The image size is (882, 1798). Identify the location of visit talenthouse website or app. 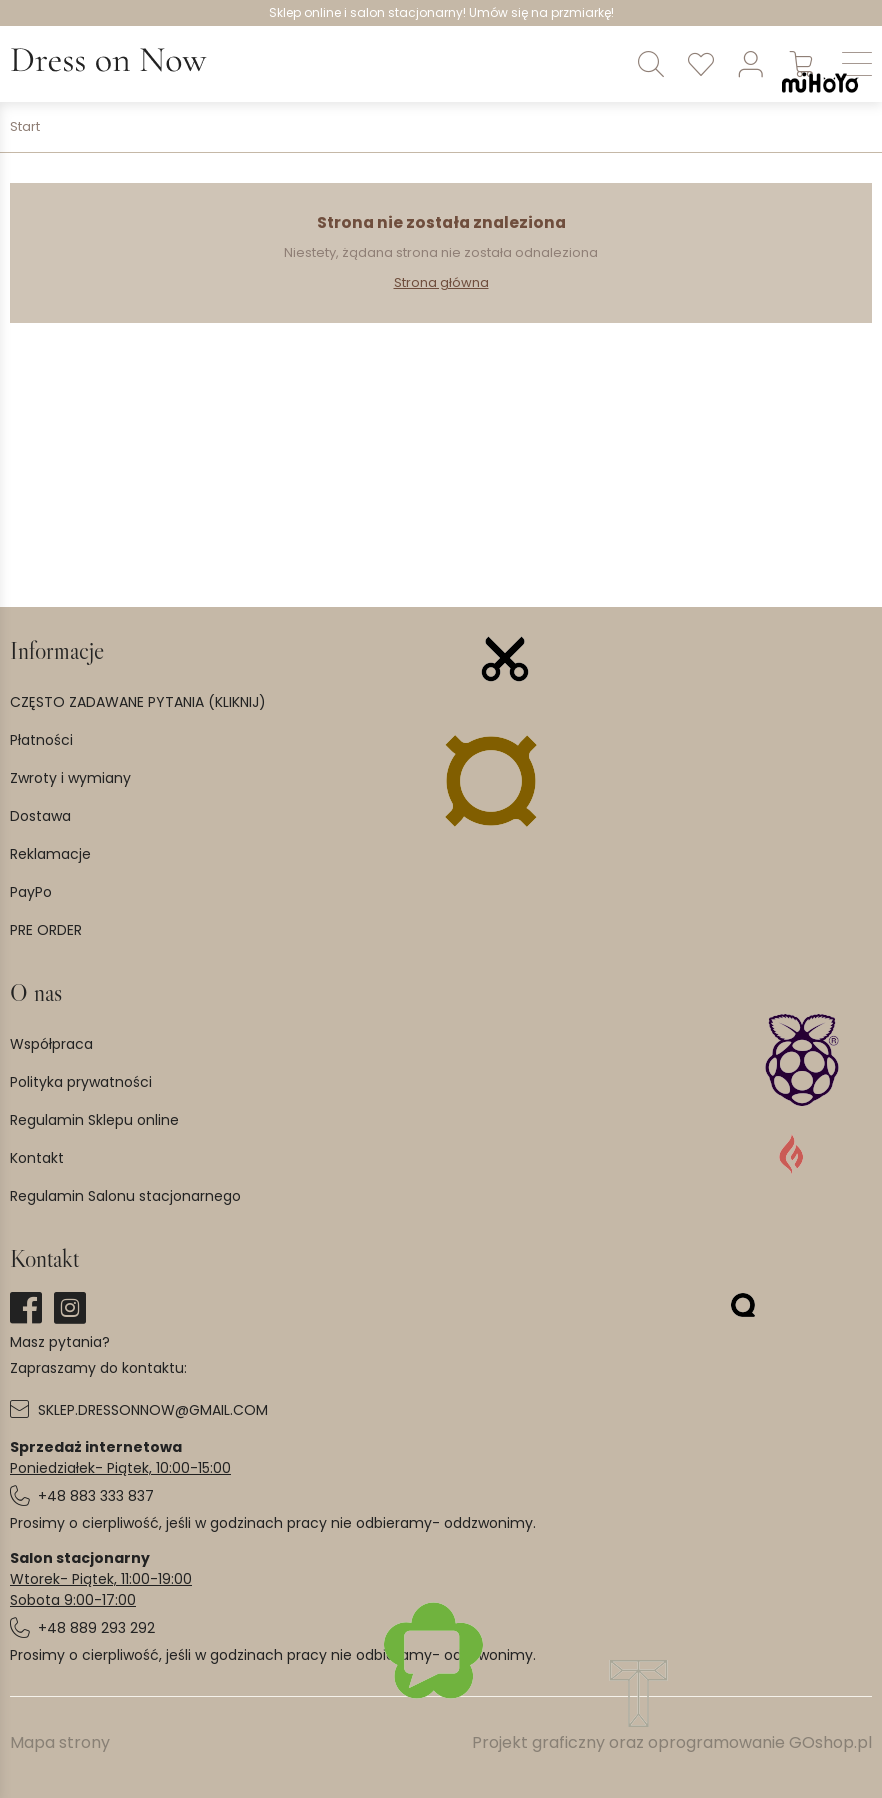
(638, 1693).